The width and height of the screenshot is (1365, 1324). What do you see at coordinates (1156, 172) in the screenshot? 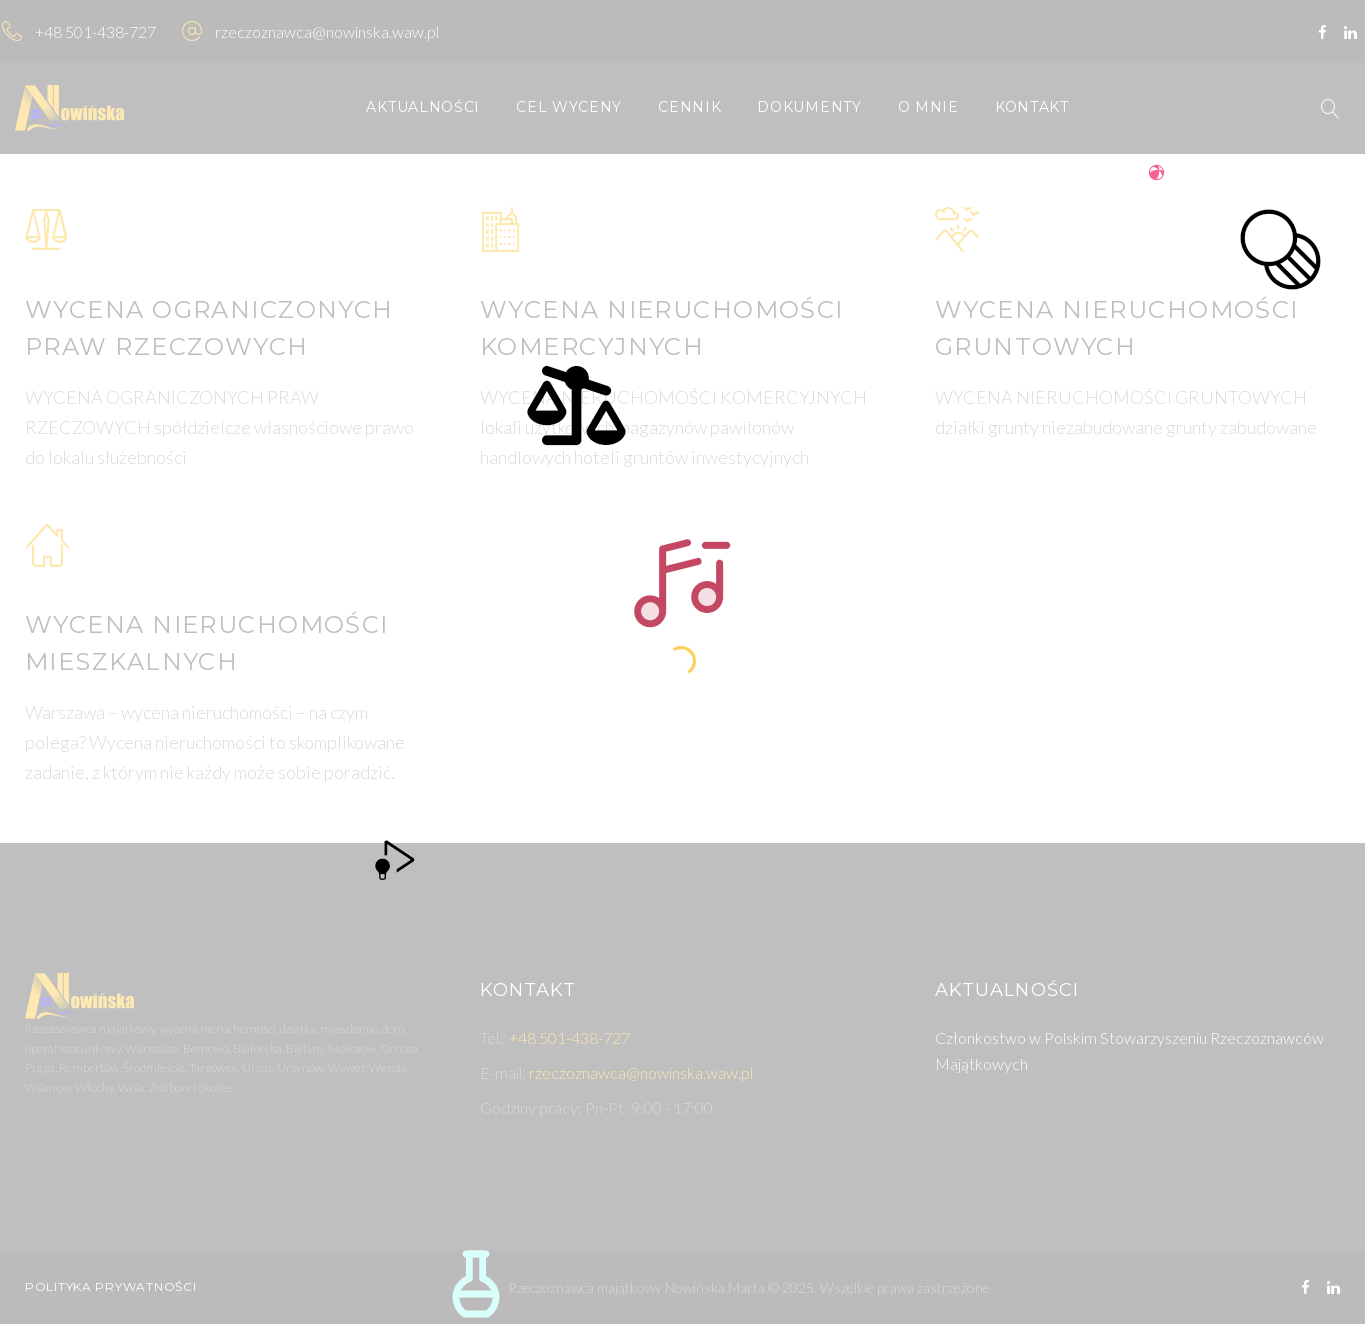
I see `access games or entertainment features` at bounding box center [1156, 172].